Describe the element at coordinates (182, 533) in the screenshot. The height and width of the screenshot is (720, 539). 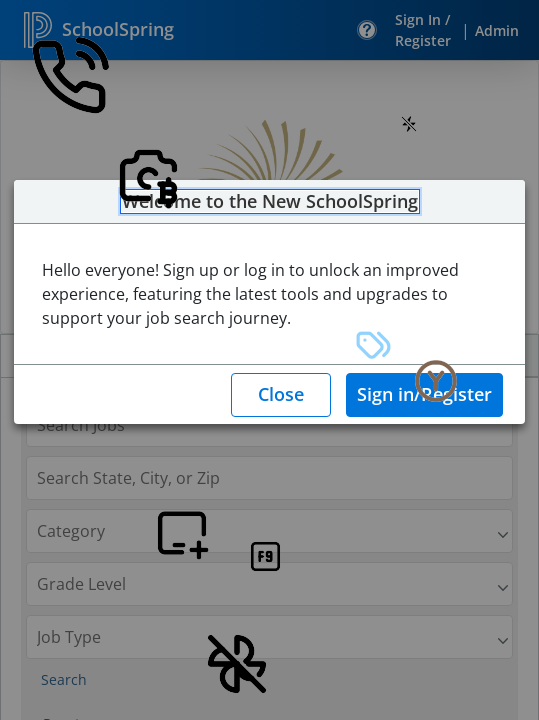
I see `add a new iPad or tablet device` at that location.